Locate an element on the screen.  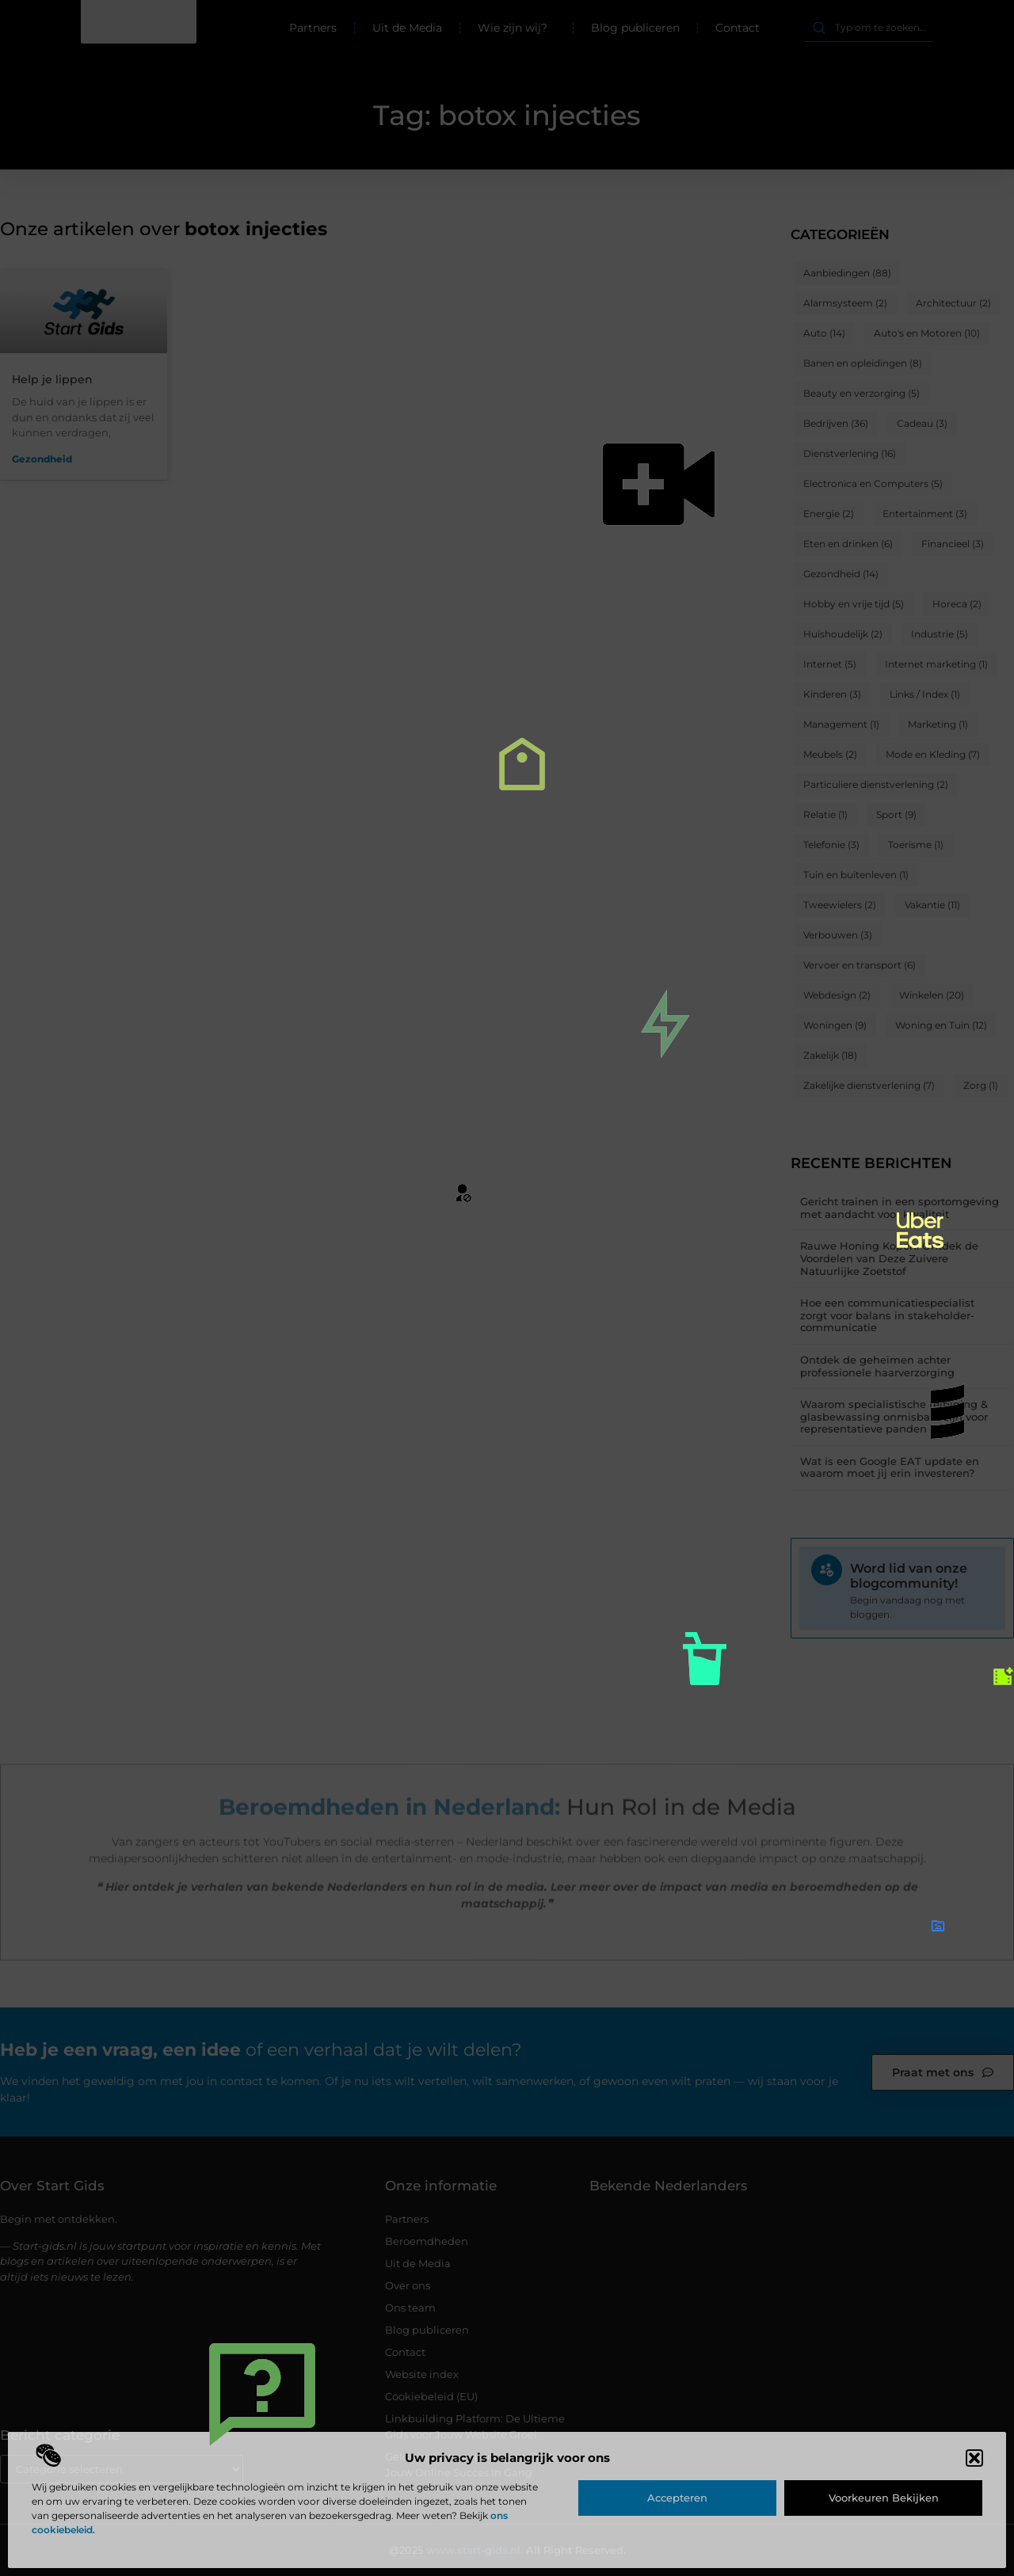
access AI-powered video editing tools is located at coordinates (1002, 1676).